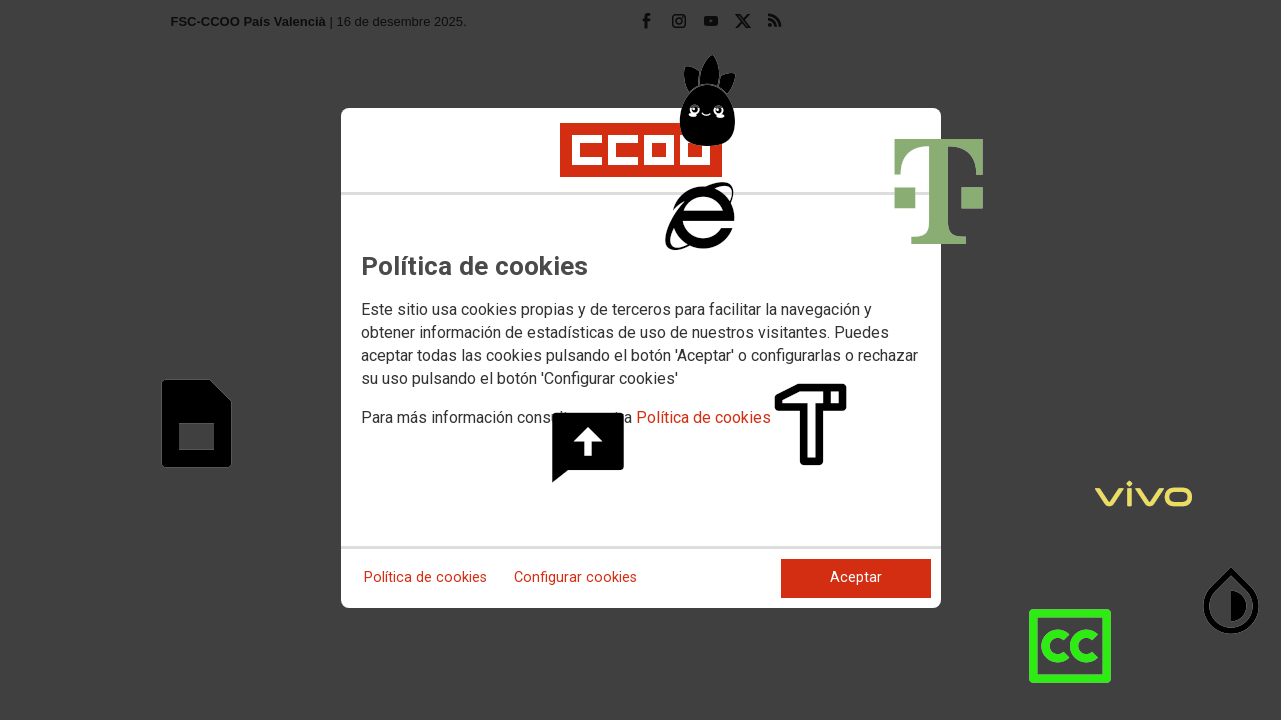 This screenshot has width=1281, height=720. Describe the element at coordinates (707, 100) in the screenshot. I see `pinia state management library logo` at that location.